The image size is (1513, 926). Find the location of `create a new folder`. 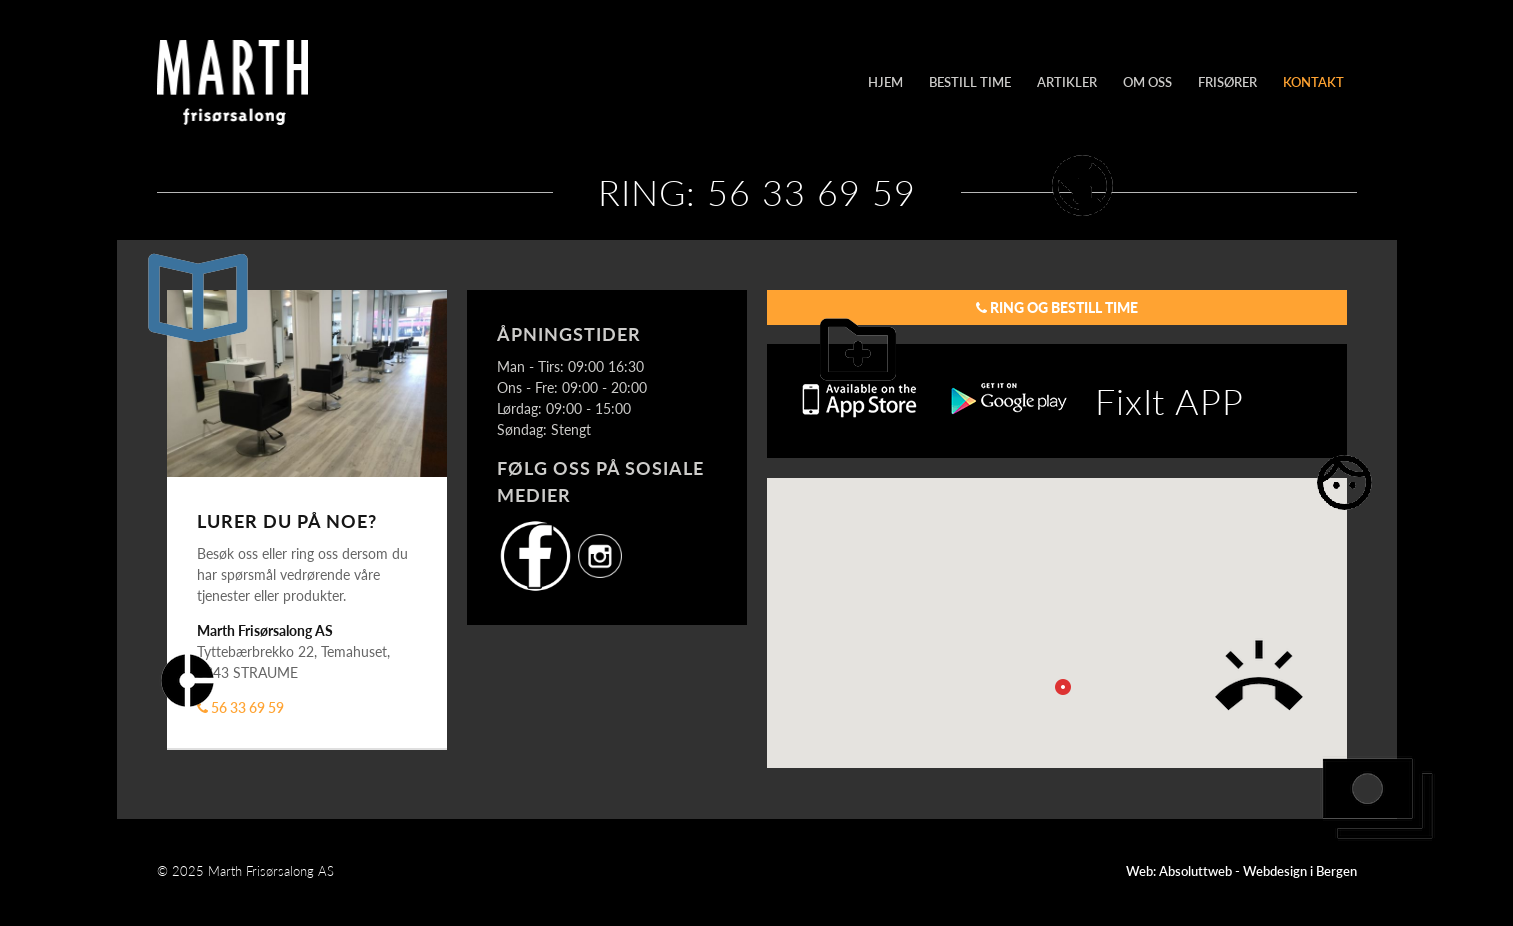

create a new folder is located at coordinates (858, 348).